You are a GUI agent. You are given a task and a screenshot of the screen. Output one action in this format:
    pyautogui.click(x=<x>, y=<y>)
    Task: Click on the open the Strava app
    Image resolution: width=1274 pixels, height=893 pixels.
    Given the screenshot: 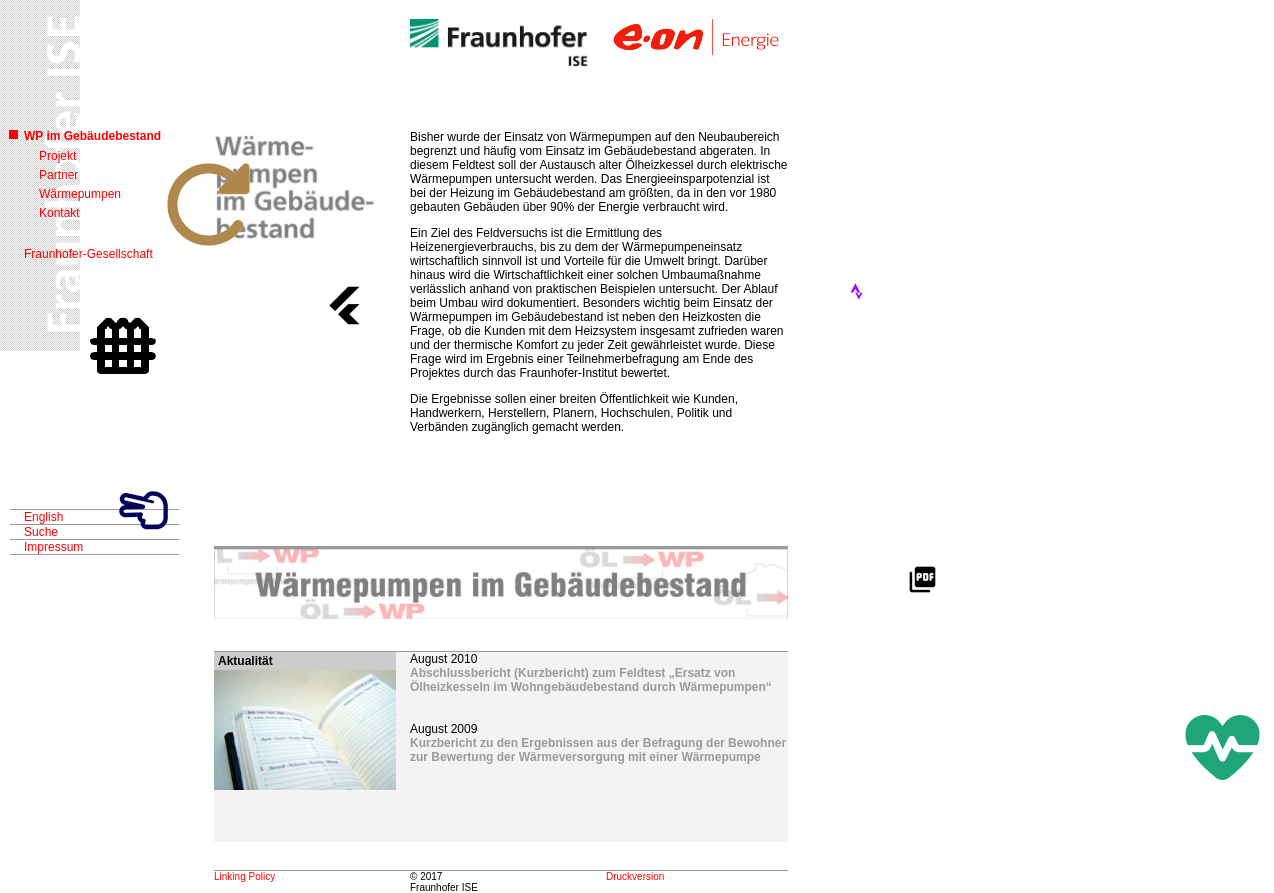 What is the action you would take?
    pyautogui.click(x=856, y=291)
    